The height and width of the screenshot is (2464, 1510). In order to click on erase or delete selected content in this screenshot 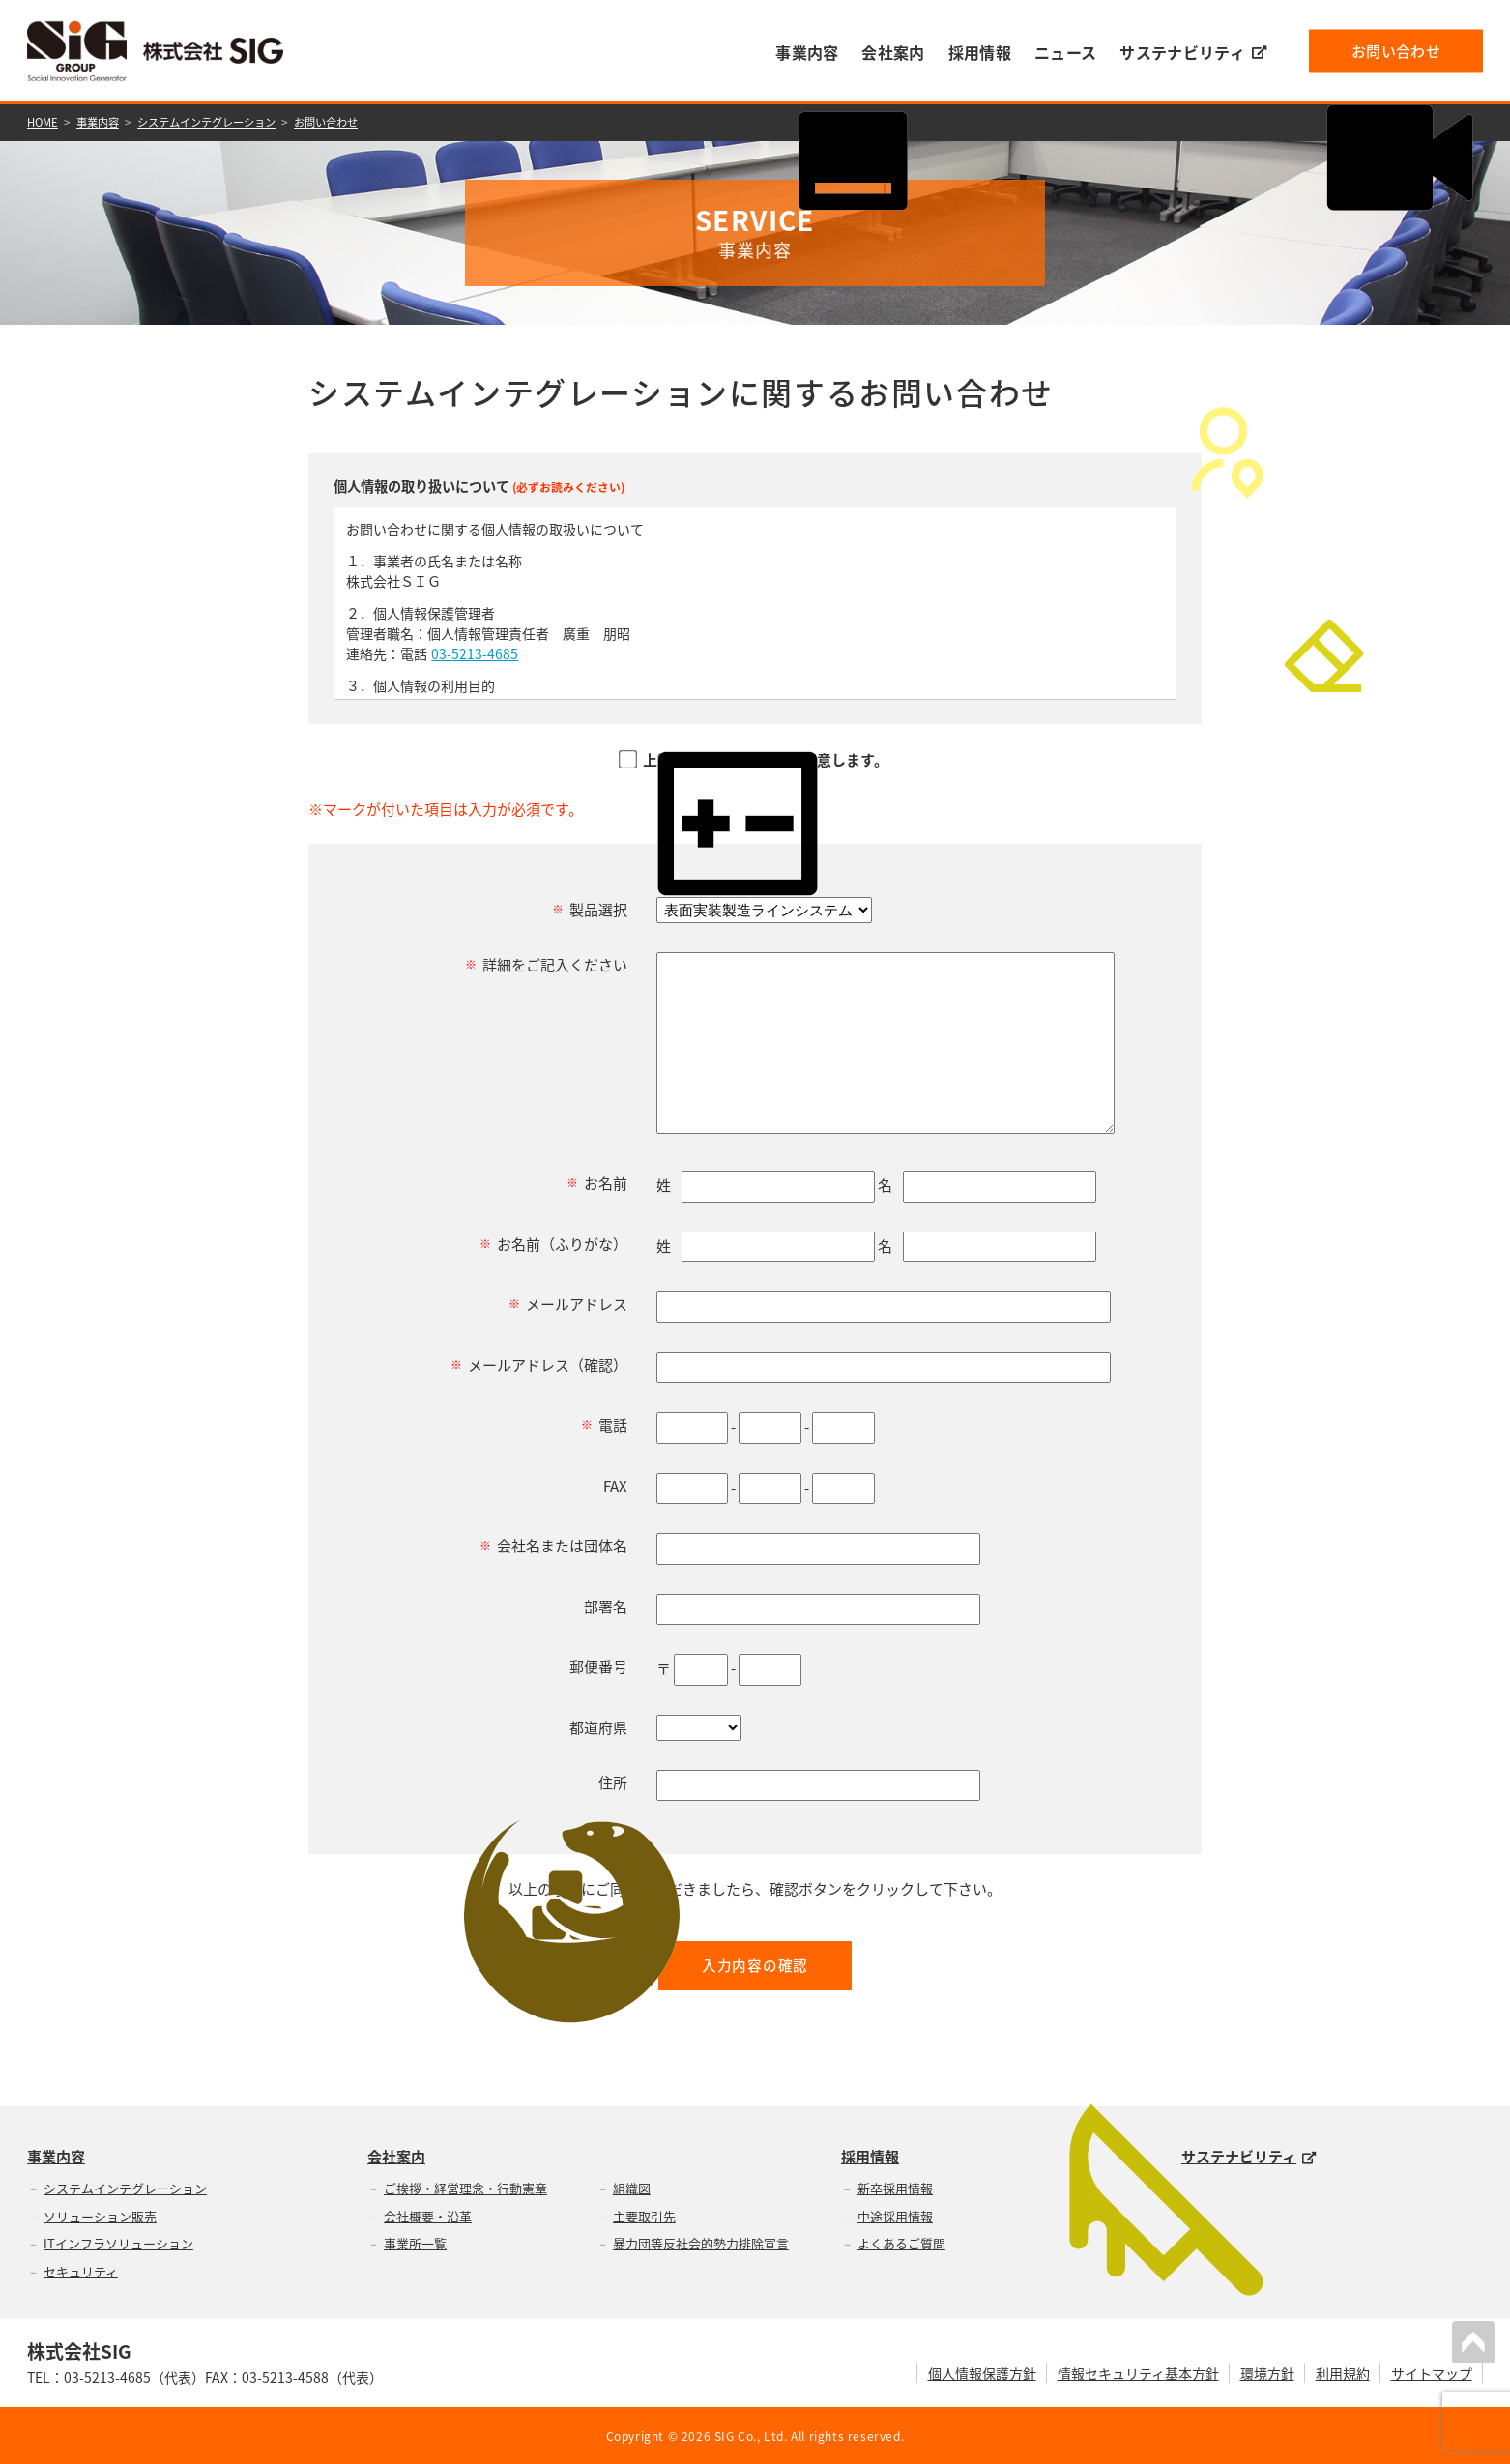, I will do `click(1326, 657)`.